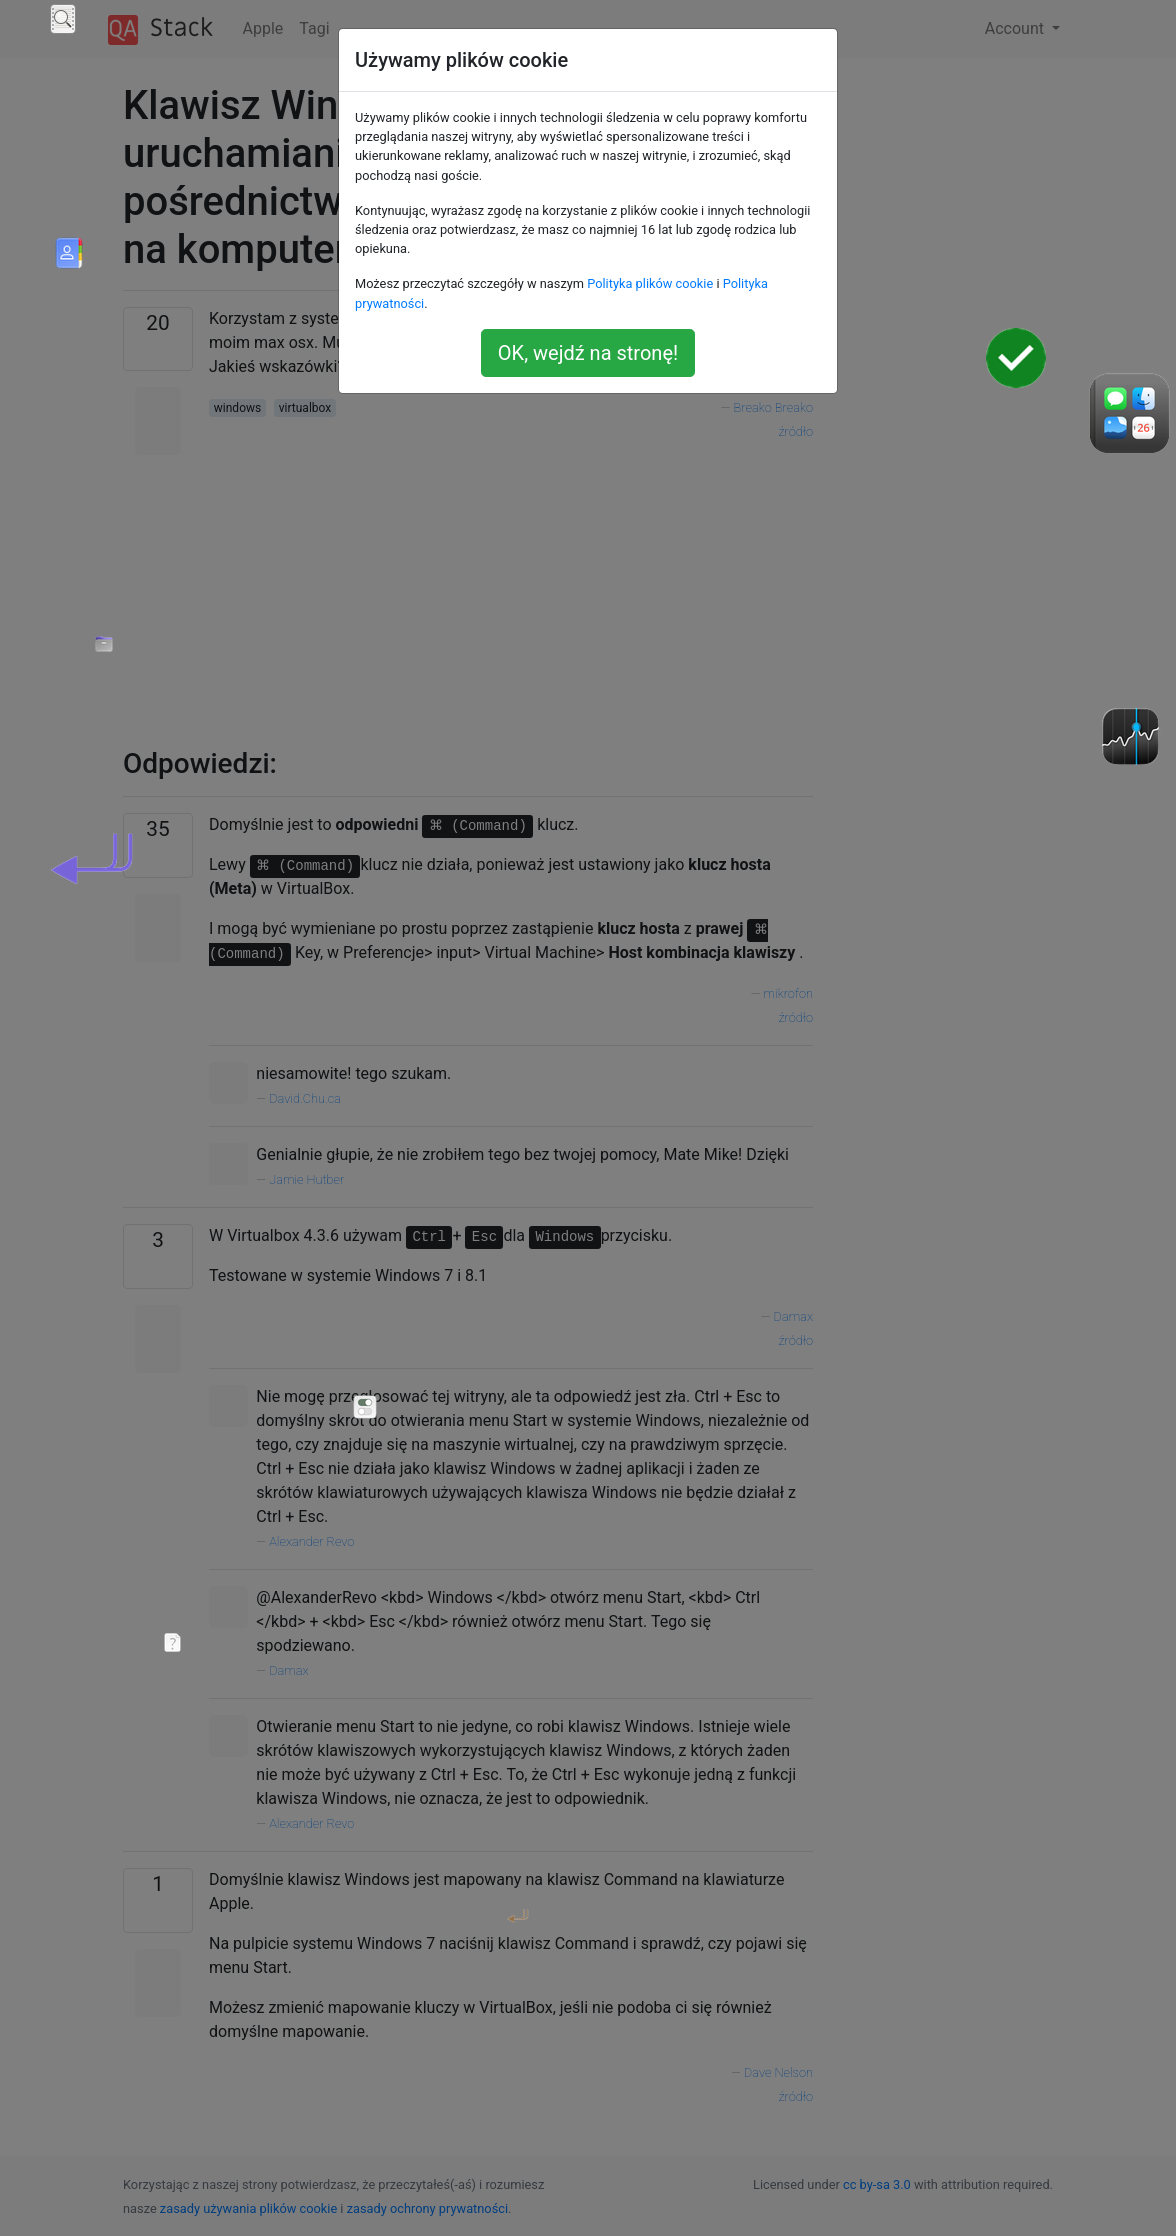 The image size is (1176, 2236). What do you see at coordinates (365, 1407) in the screenshot?
I see `open gnome tweaks to customize system settings` at bounding box center [365, 1407].